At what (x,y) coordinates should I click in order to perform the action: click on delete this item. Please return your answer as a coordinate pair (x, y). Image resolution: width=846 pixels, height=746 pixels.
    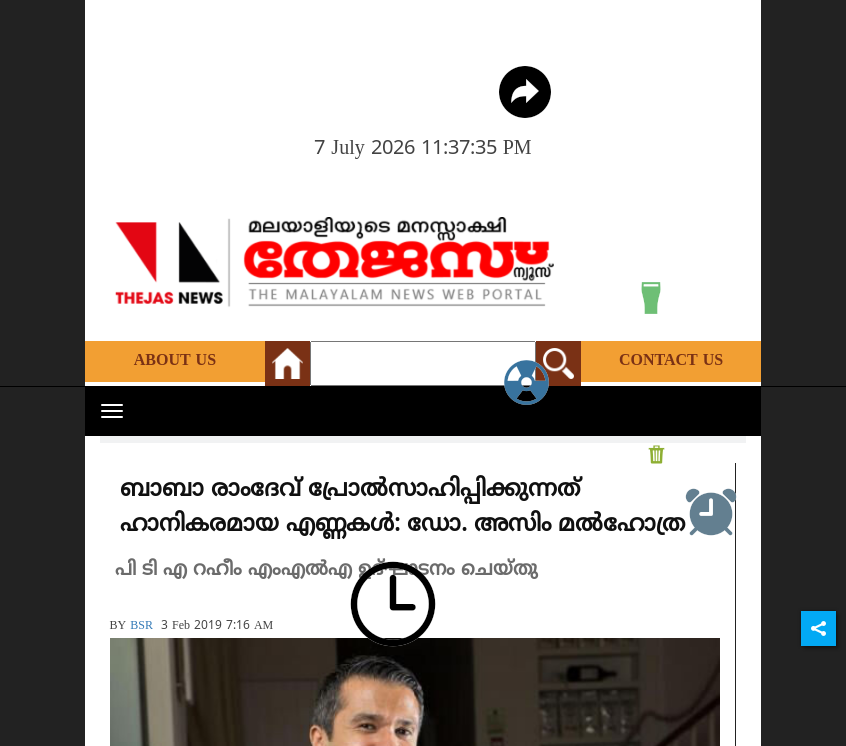
    Looking at the image, I should click on (656, 454).